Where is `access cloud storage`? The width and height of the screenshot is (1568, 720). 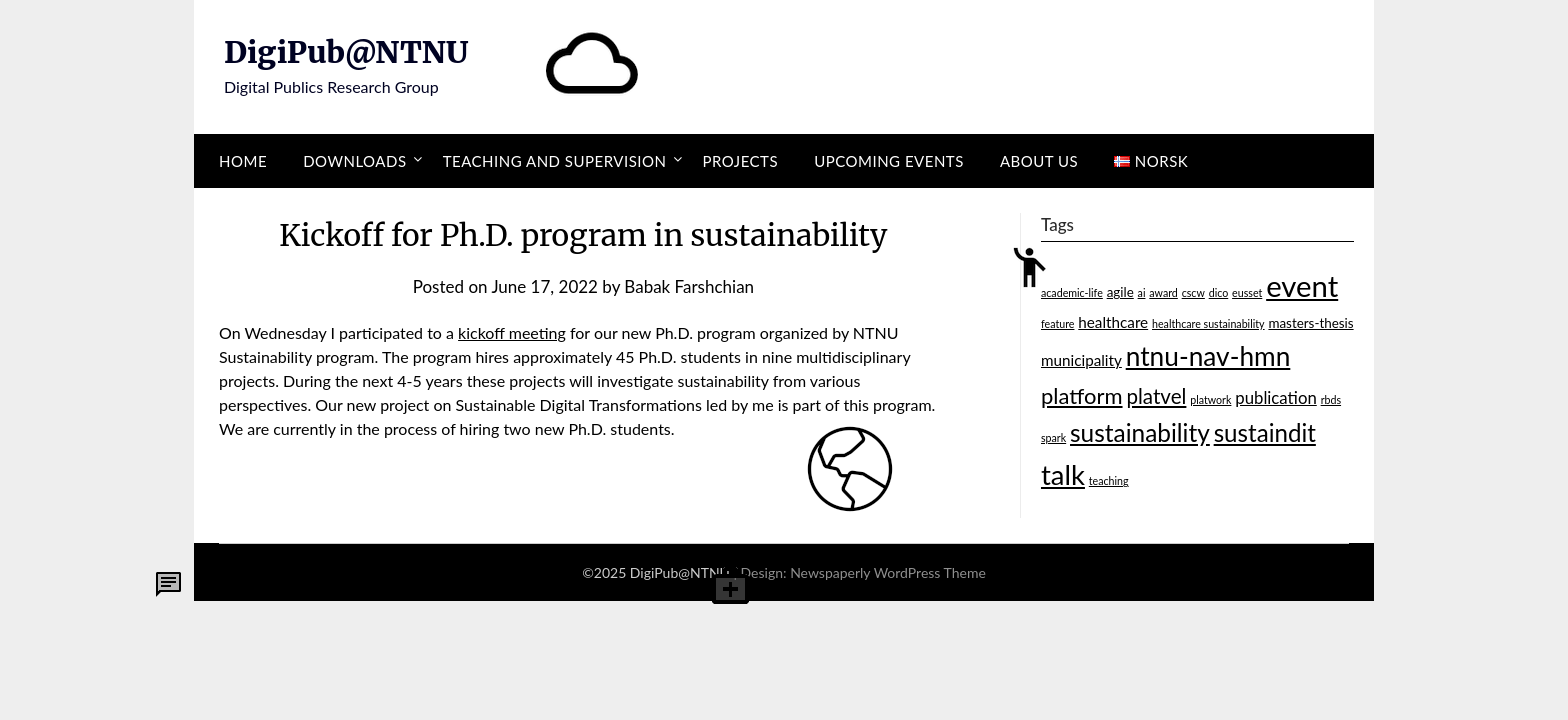 access cloud storage is located at coordinates (592, 63).